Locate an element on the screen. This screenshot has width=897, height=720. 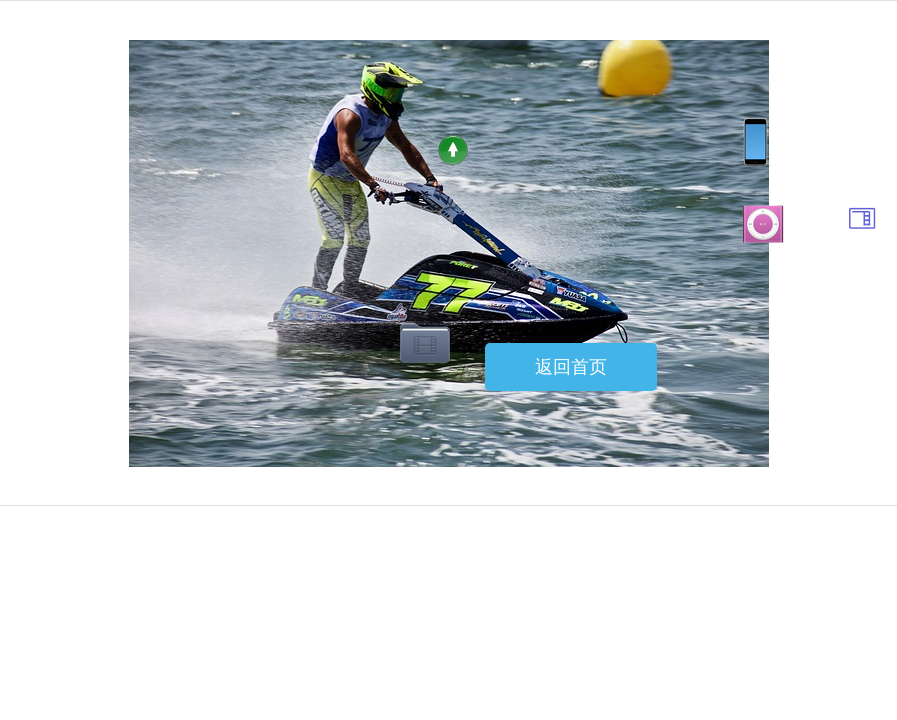
filter media library content is located at coordinates (858, 225).